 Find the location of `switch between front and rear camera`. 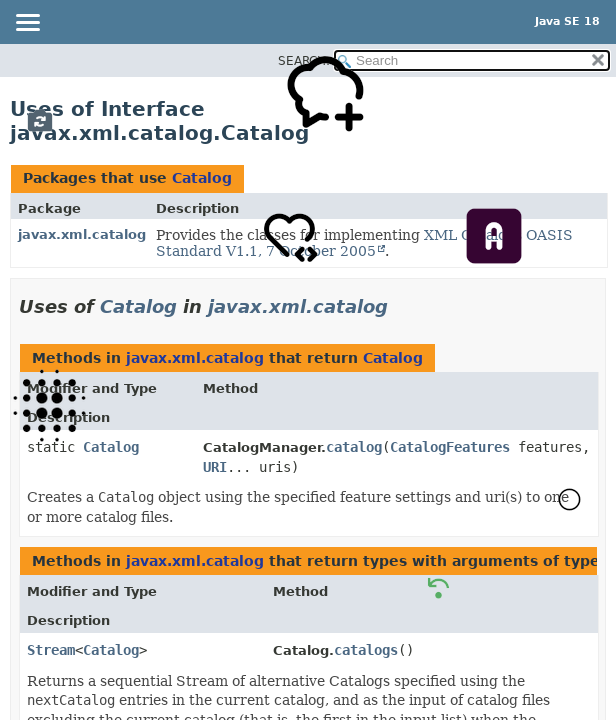

switch between front and rear camera is located at coordinates (40, 121).